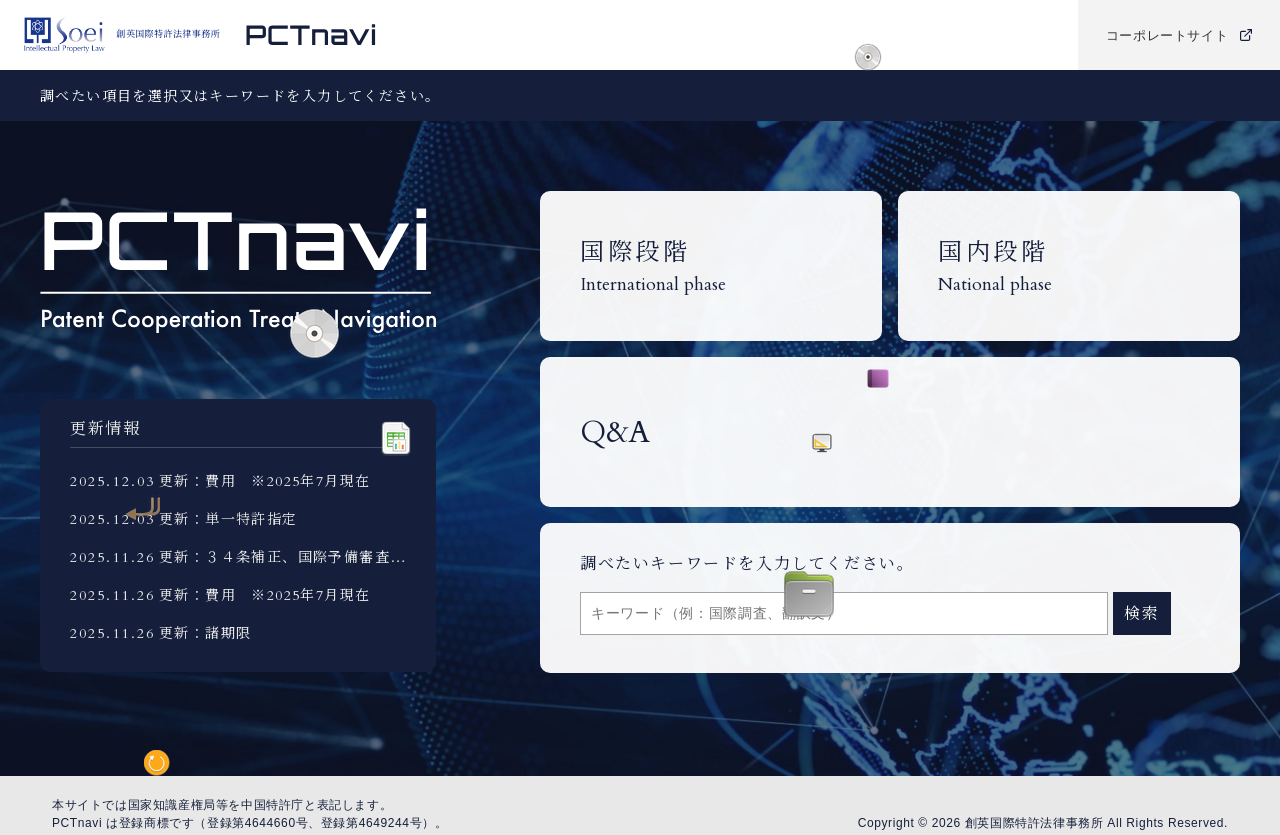 This screenshot has height=835, width=1280. Describe the element at coordinates (878, 378) in the screenshot. I see `access desktop folder` at that location.